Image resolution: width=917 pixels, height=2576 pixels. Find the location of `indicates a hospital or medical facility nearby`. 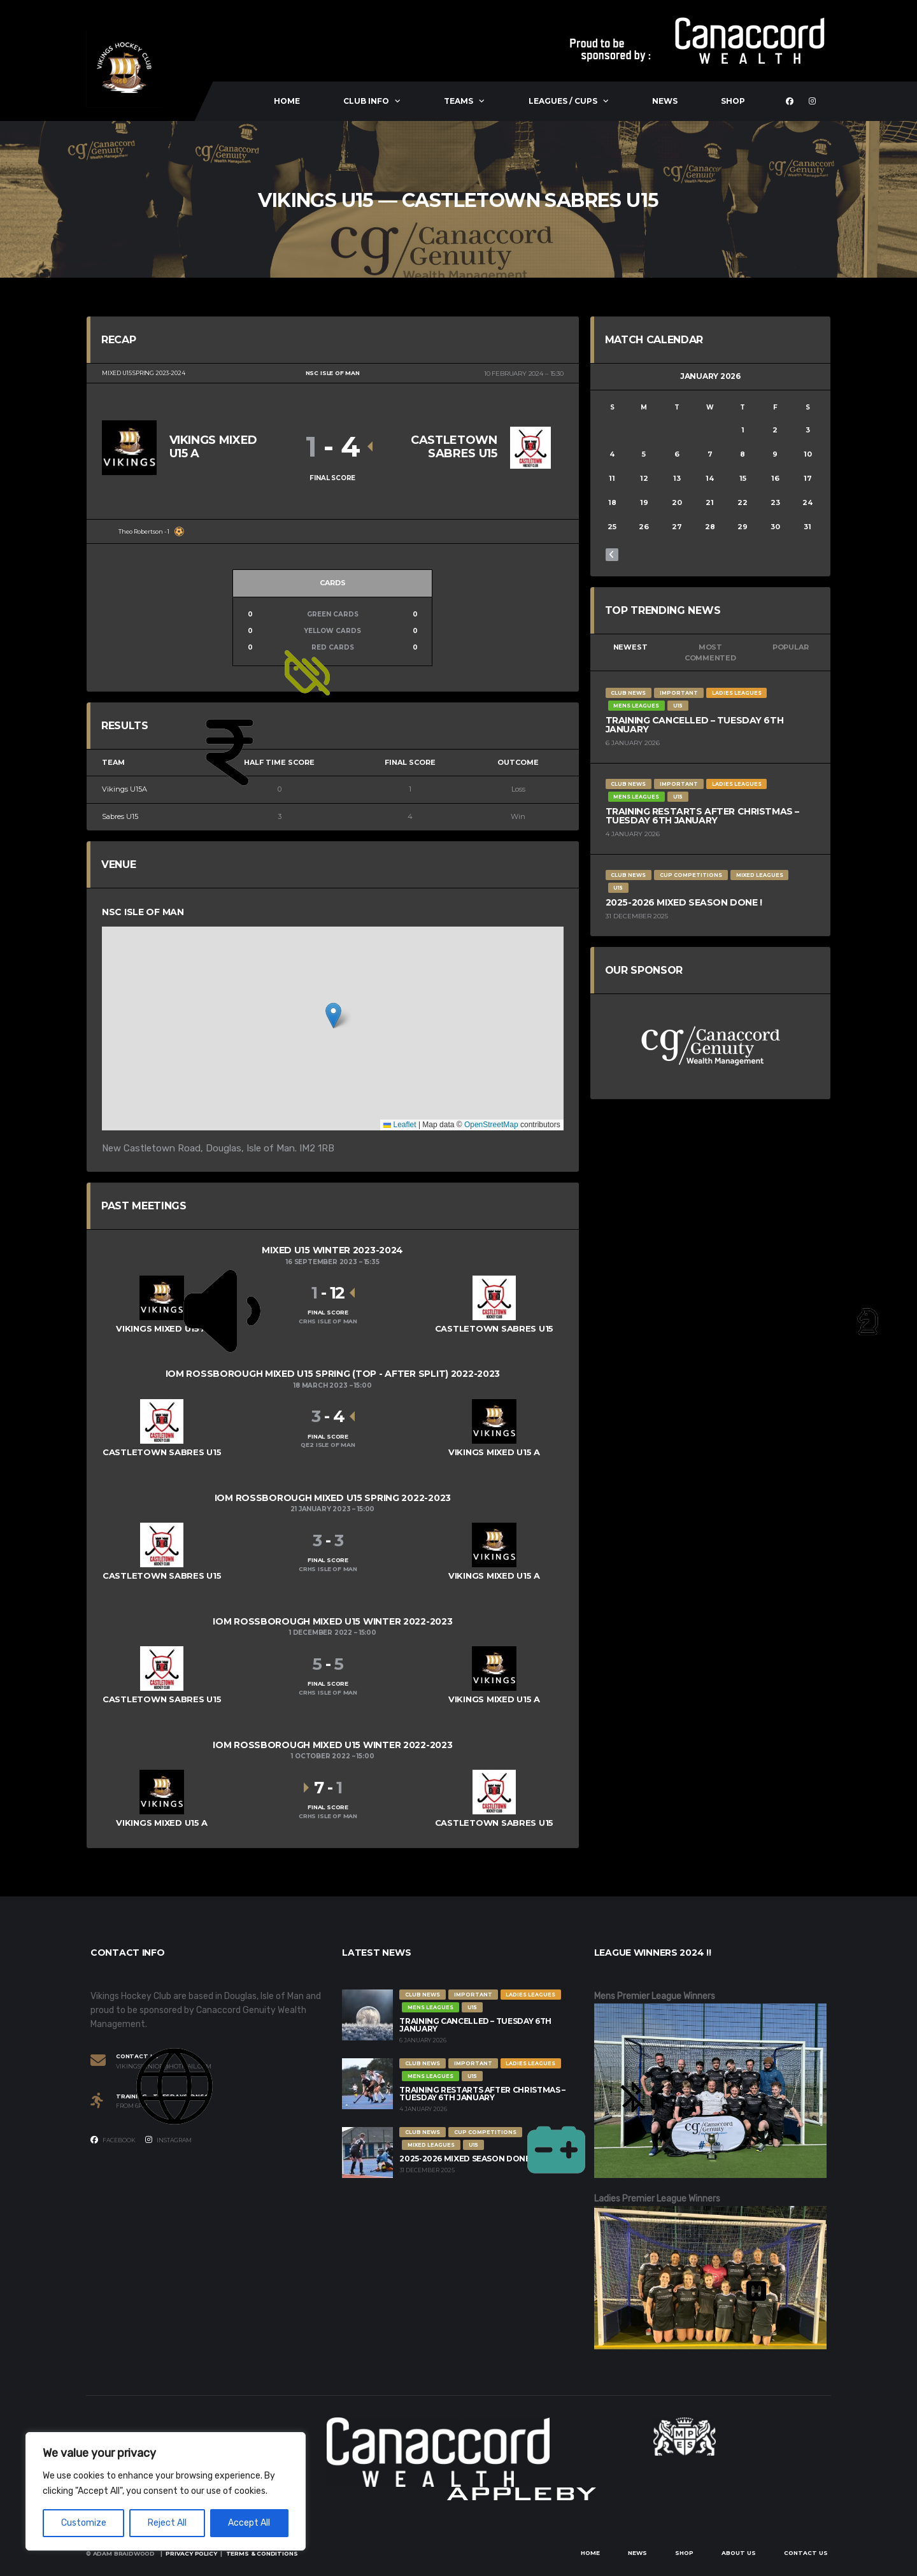

indicates a hospital or medical facility nearby is located at coordinates (756, 2291).